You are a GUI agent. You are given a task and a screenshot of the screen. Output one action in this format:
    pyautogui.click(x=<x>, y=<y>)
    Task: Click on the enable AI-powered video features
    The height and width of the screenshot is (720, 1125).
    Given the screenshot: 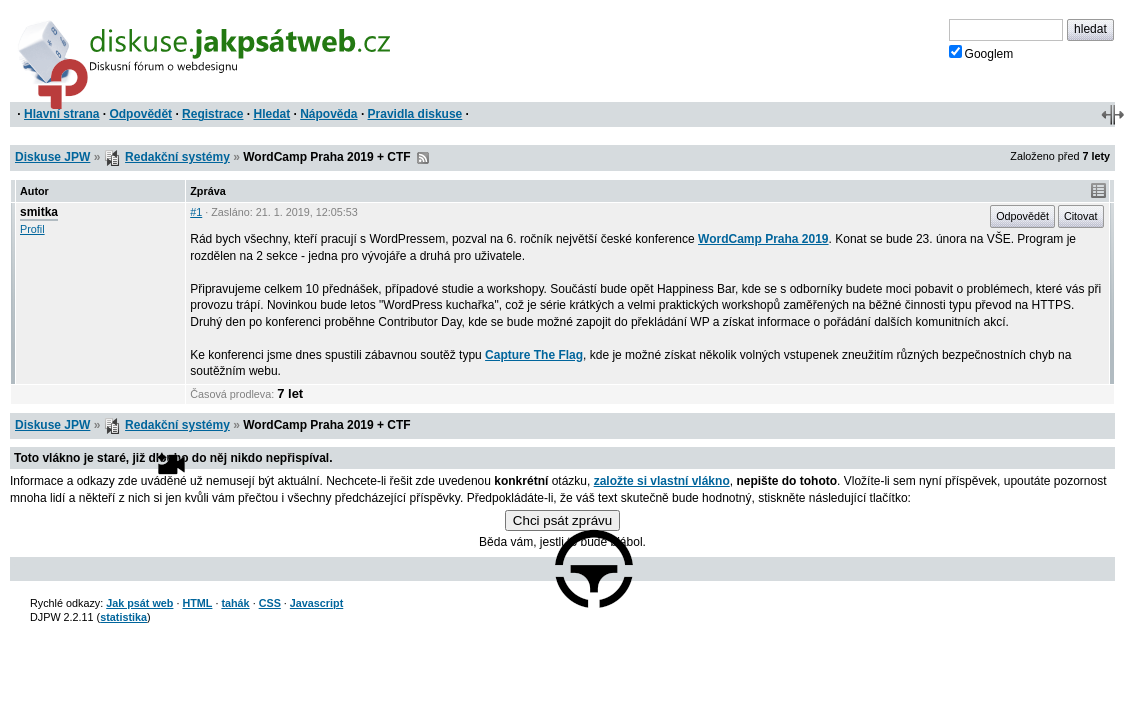 What is the action you would take?
    pyautogui.click(x=171, y=464)
    